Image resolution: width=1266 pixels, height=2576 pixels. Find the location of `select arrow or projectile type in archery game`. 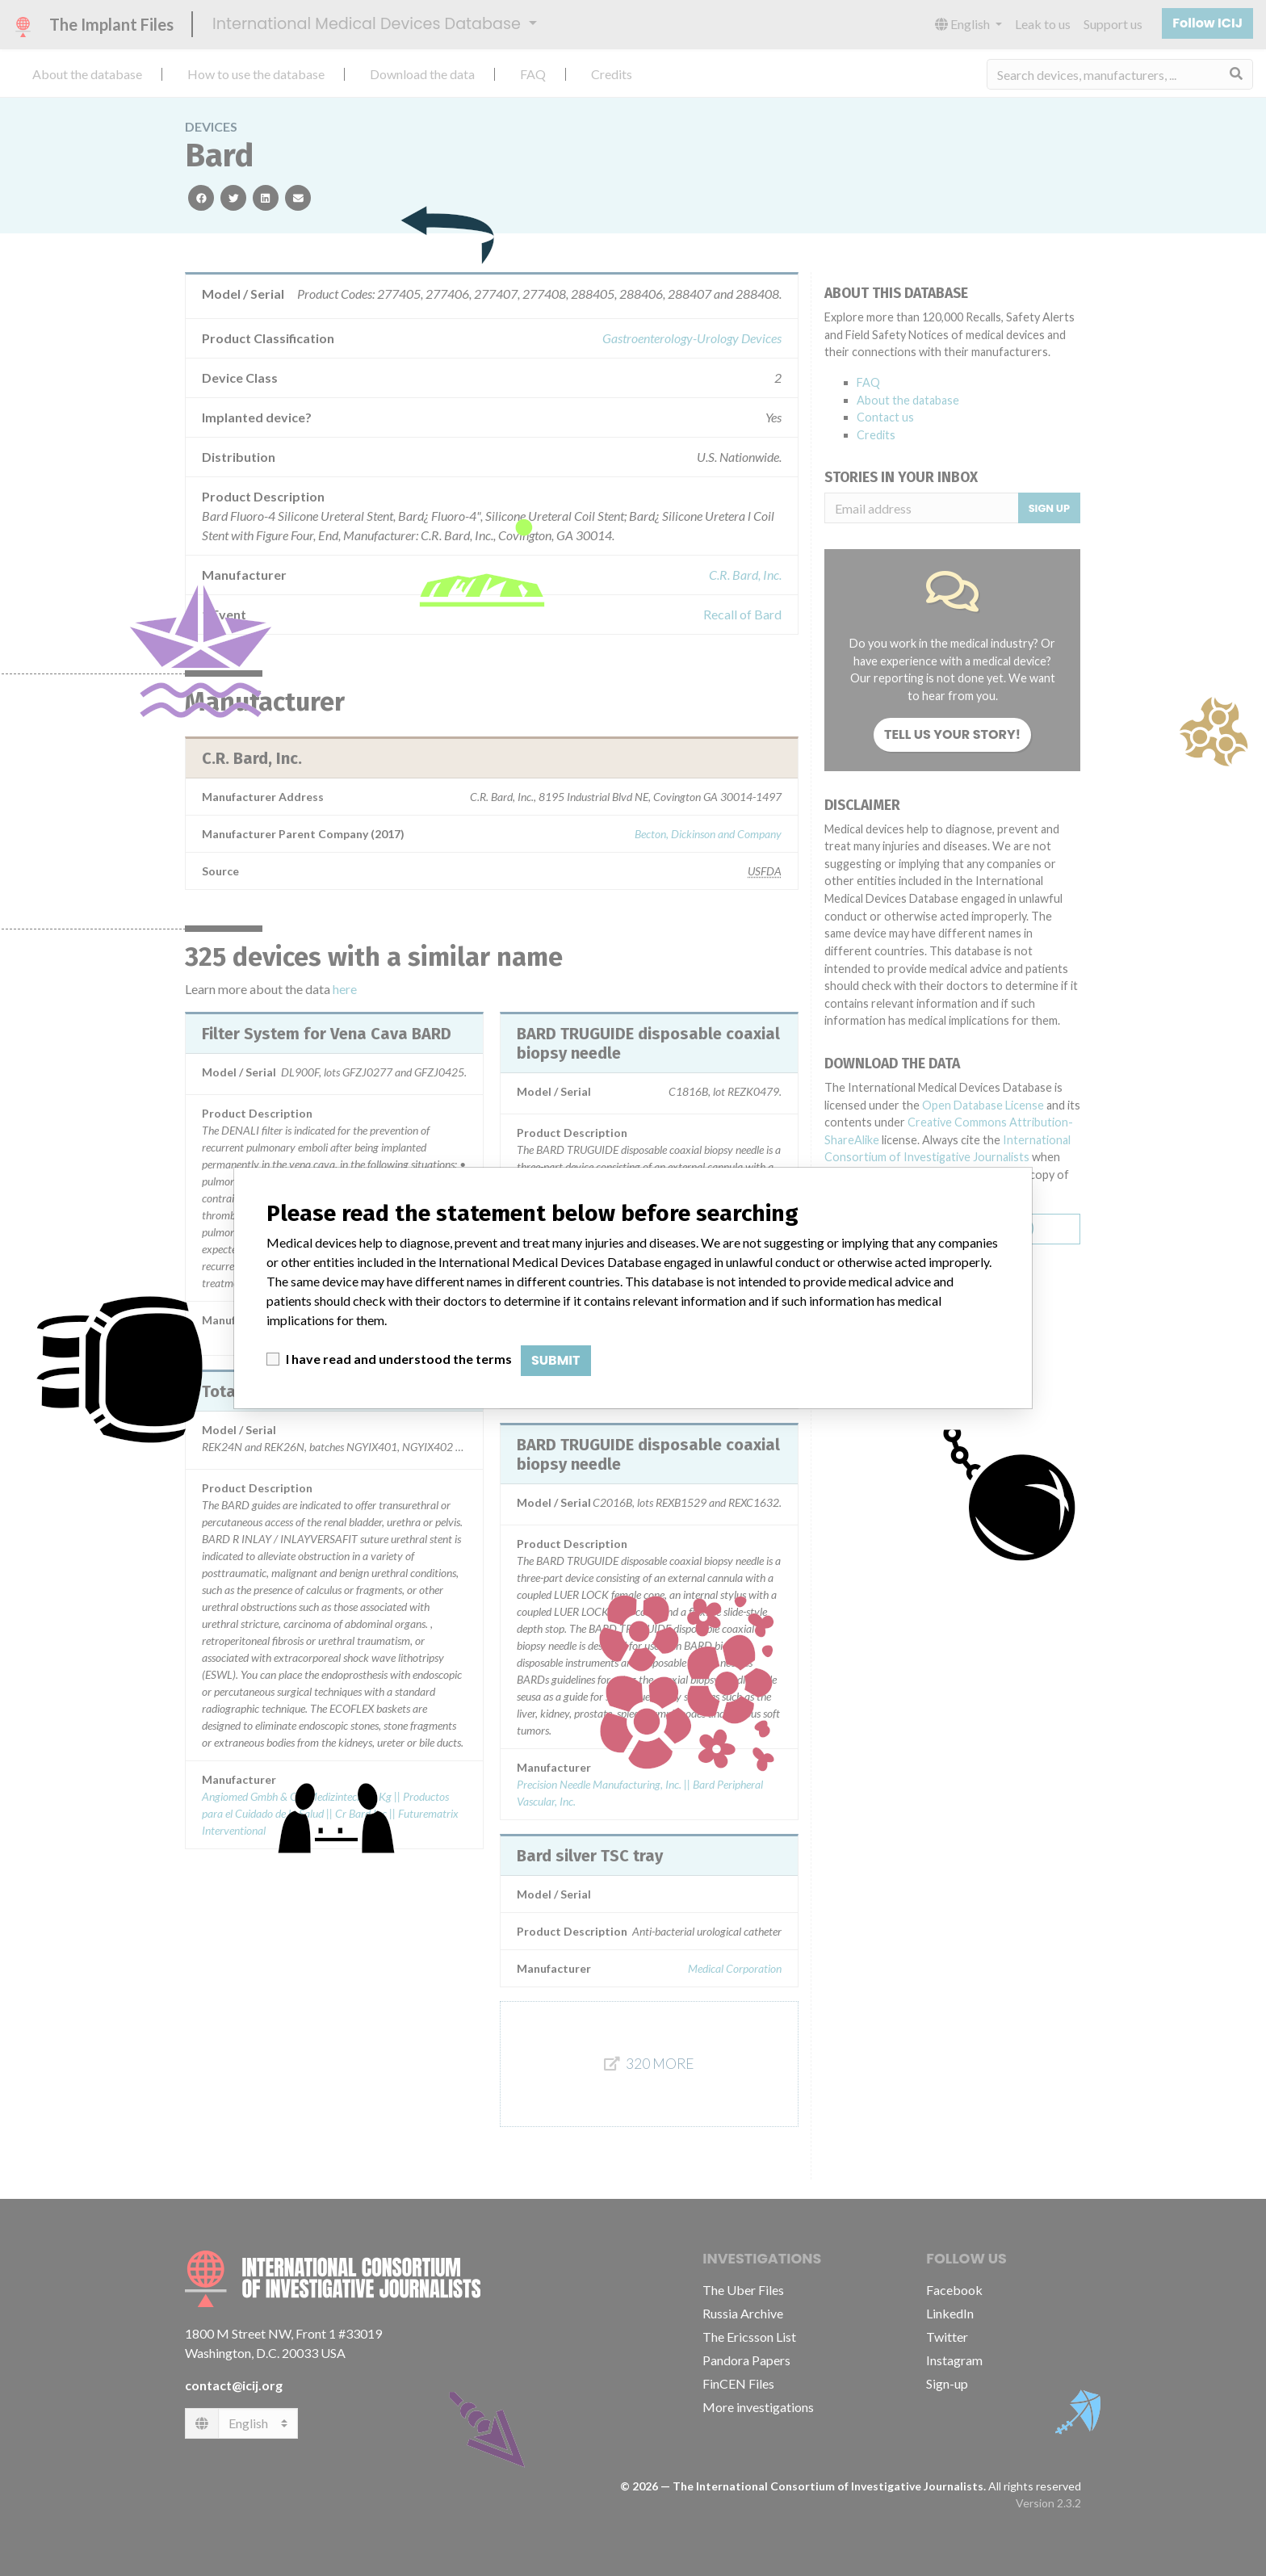

select arrow or projectile type in archery game is located at coordinates (487, 2429).